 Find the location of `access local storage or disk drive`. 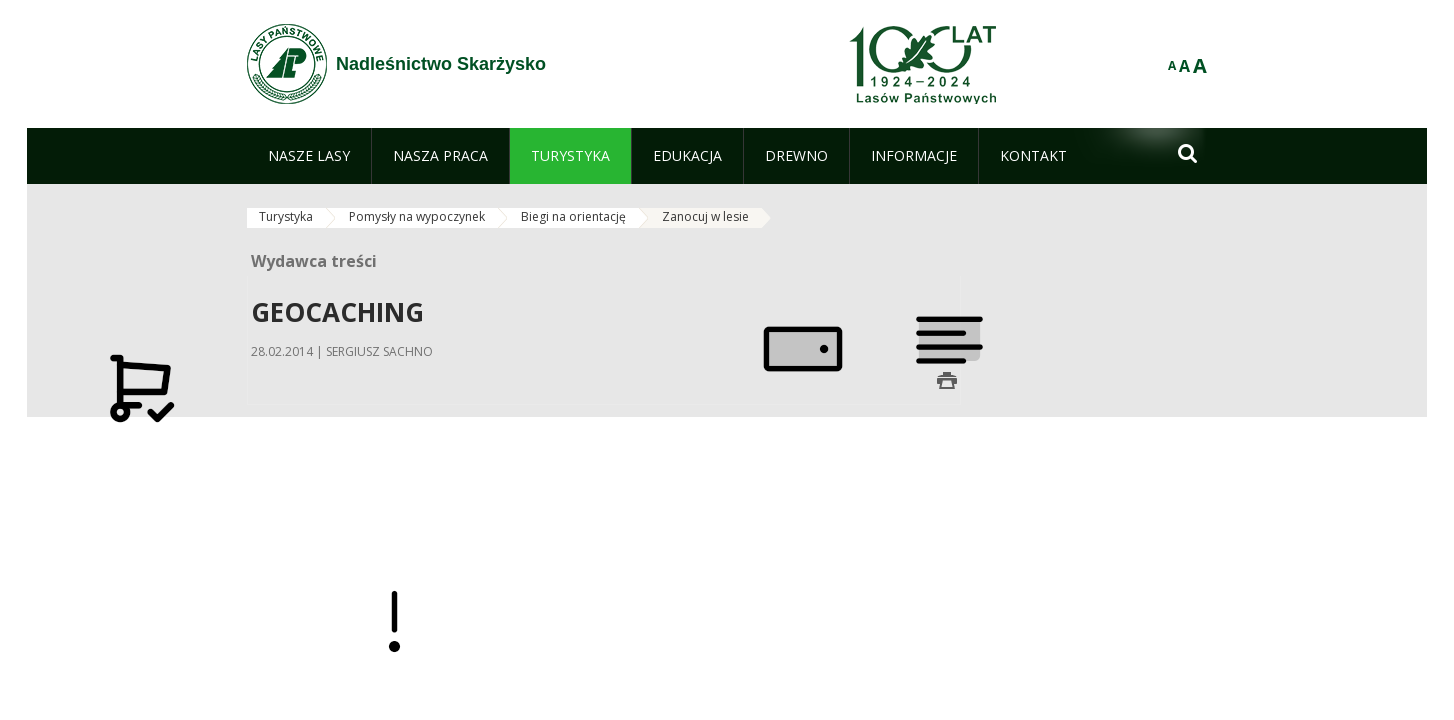

access local storage or disk drive is located at coordinates (803, 349).